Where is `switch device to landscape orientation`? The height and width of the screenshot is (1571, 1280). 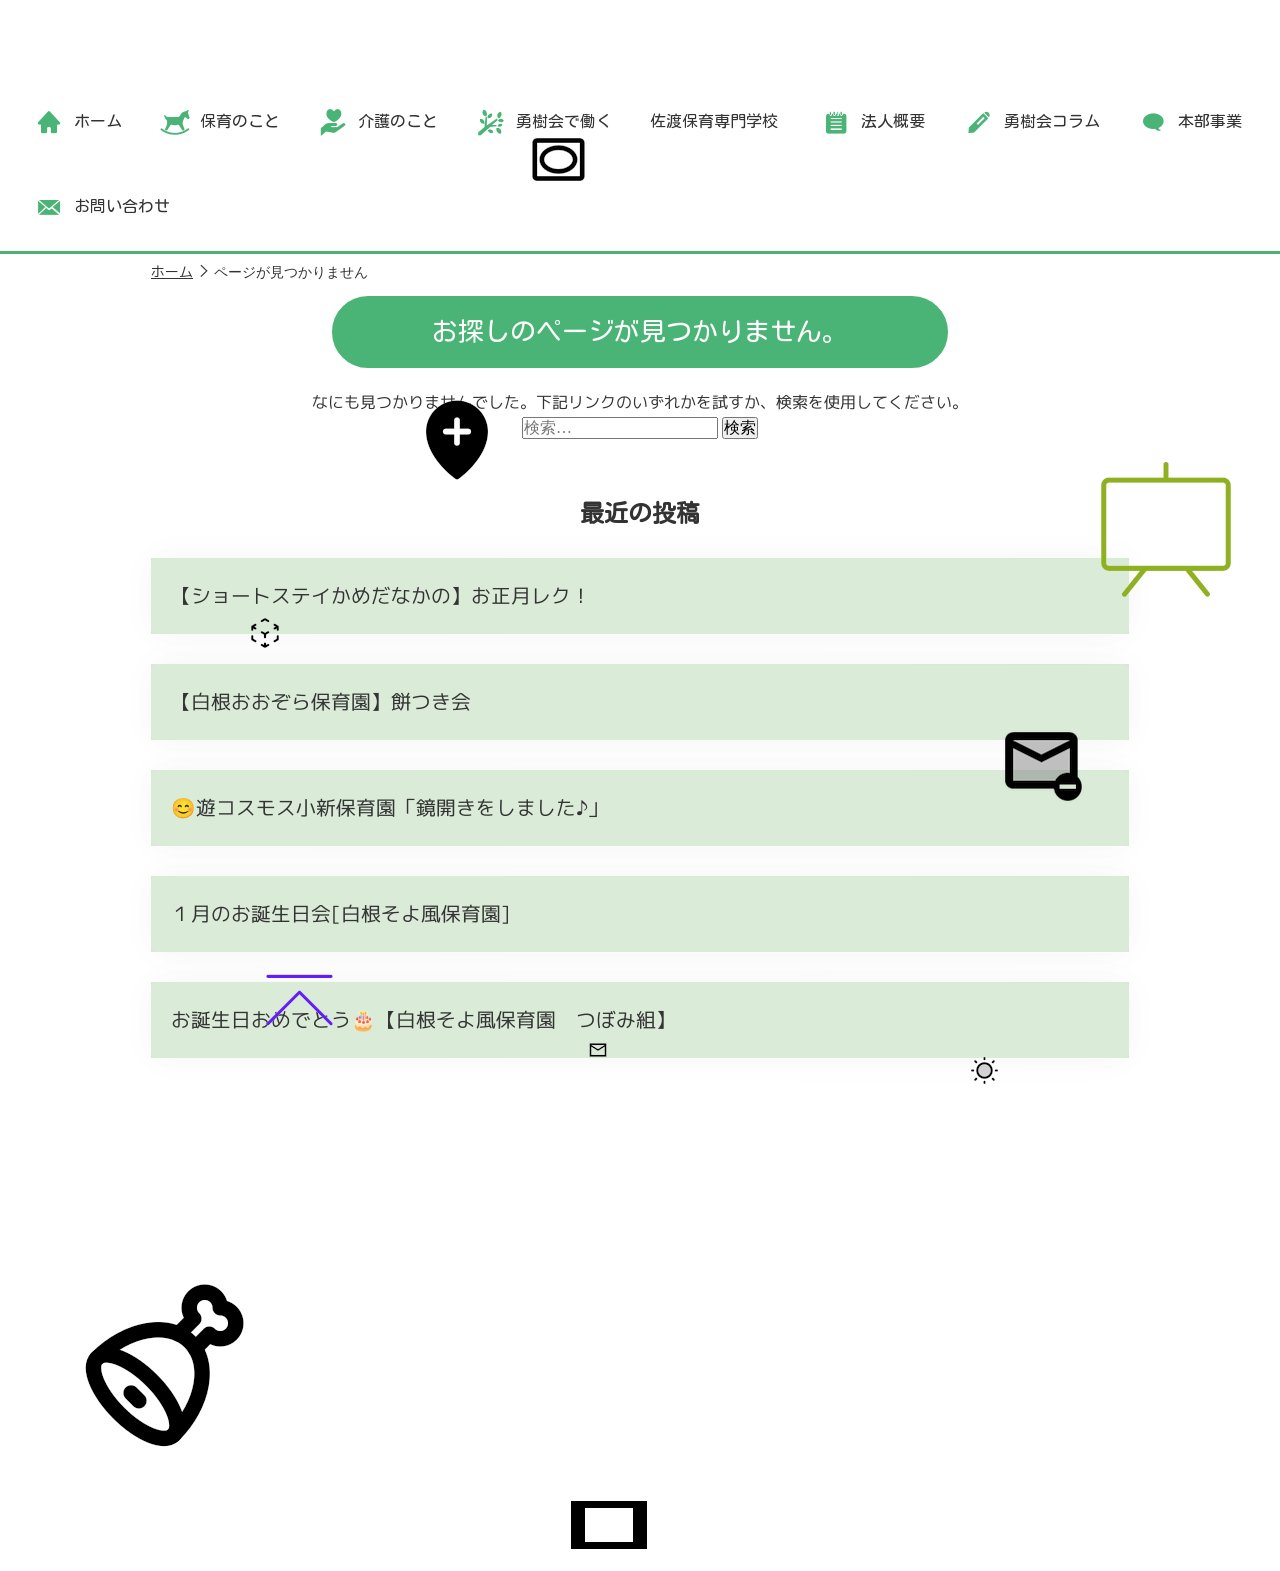
switch device to landscape orientation is located at coordinates (609, 1525).